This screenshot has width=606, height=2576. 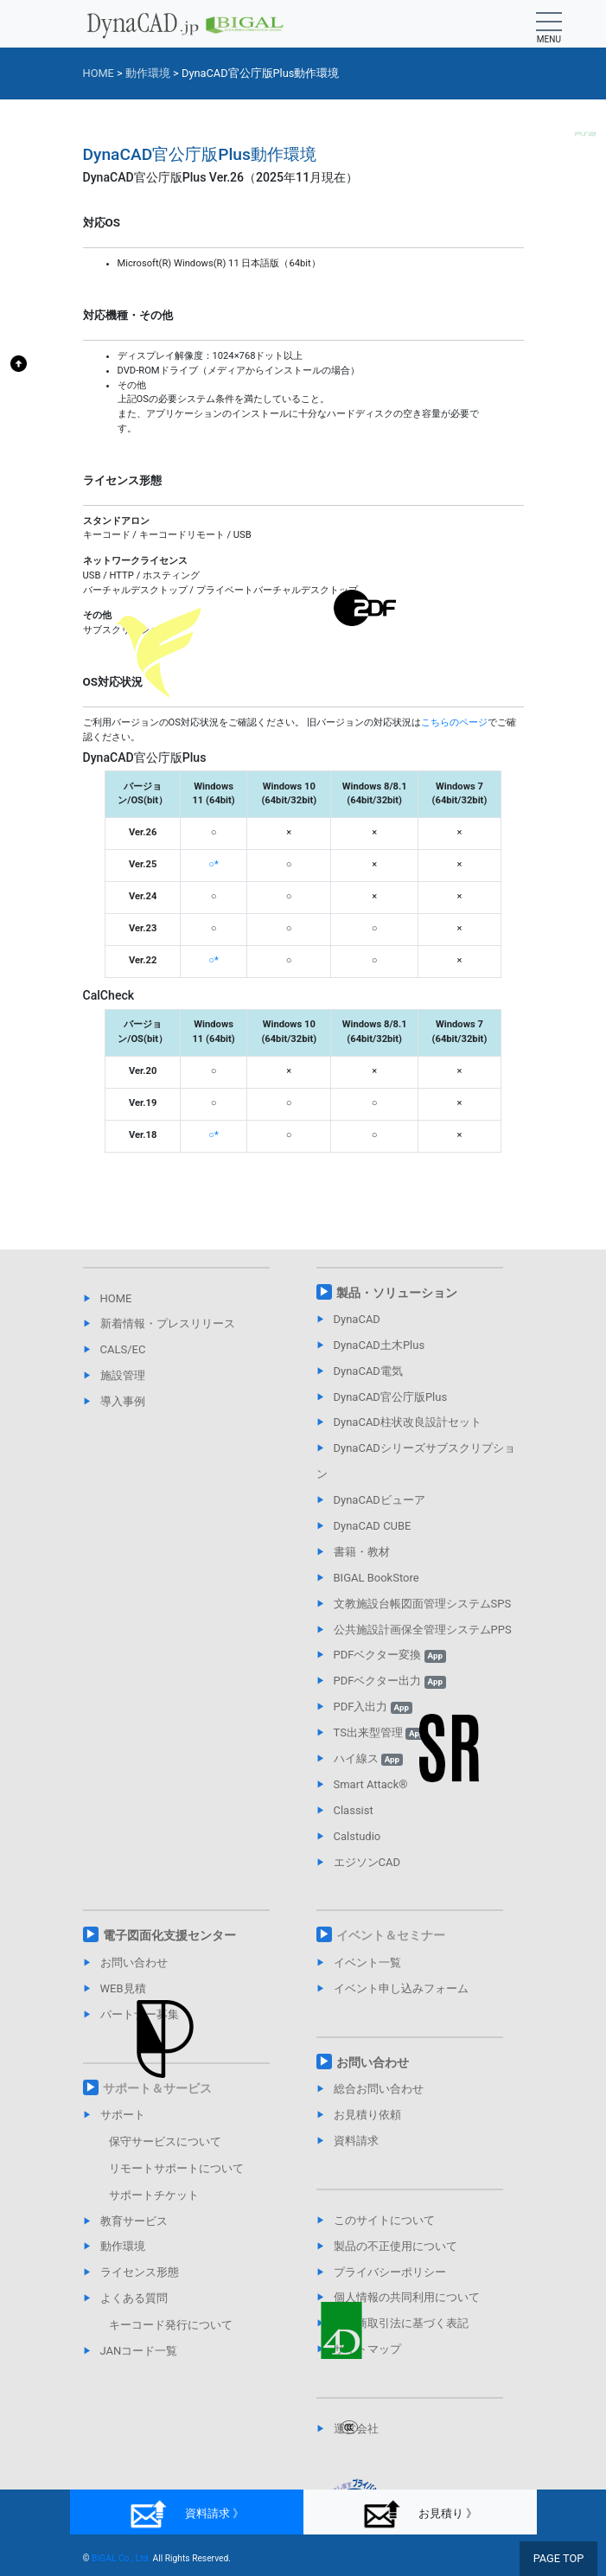 What do you see at coordinates (349, 2427) in the screenshot?
I see `china compulsory certificate (CCC) mark indicating product compliance` at bounding box center [349, 2427].